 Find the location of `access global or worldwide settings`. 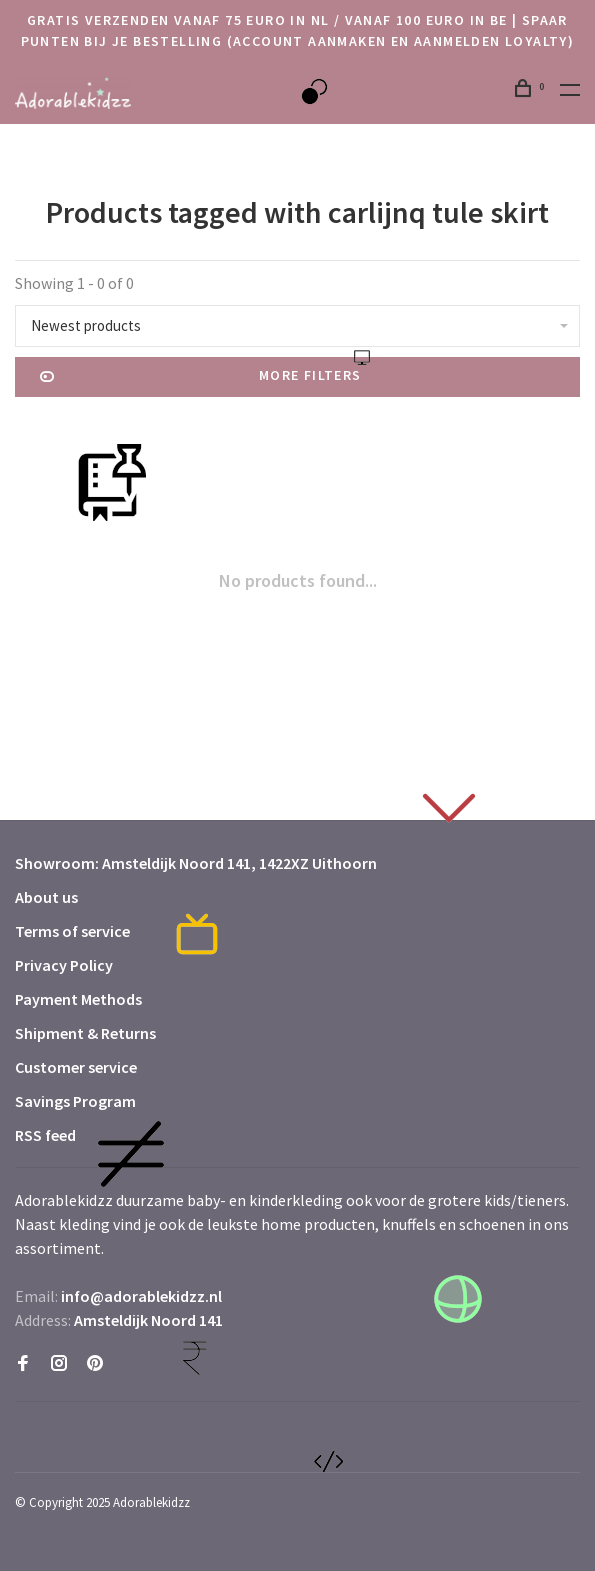

access global or worldwide settings is located at coordinates (458, 1299).